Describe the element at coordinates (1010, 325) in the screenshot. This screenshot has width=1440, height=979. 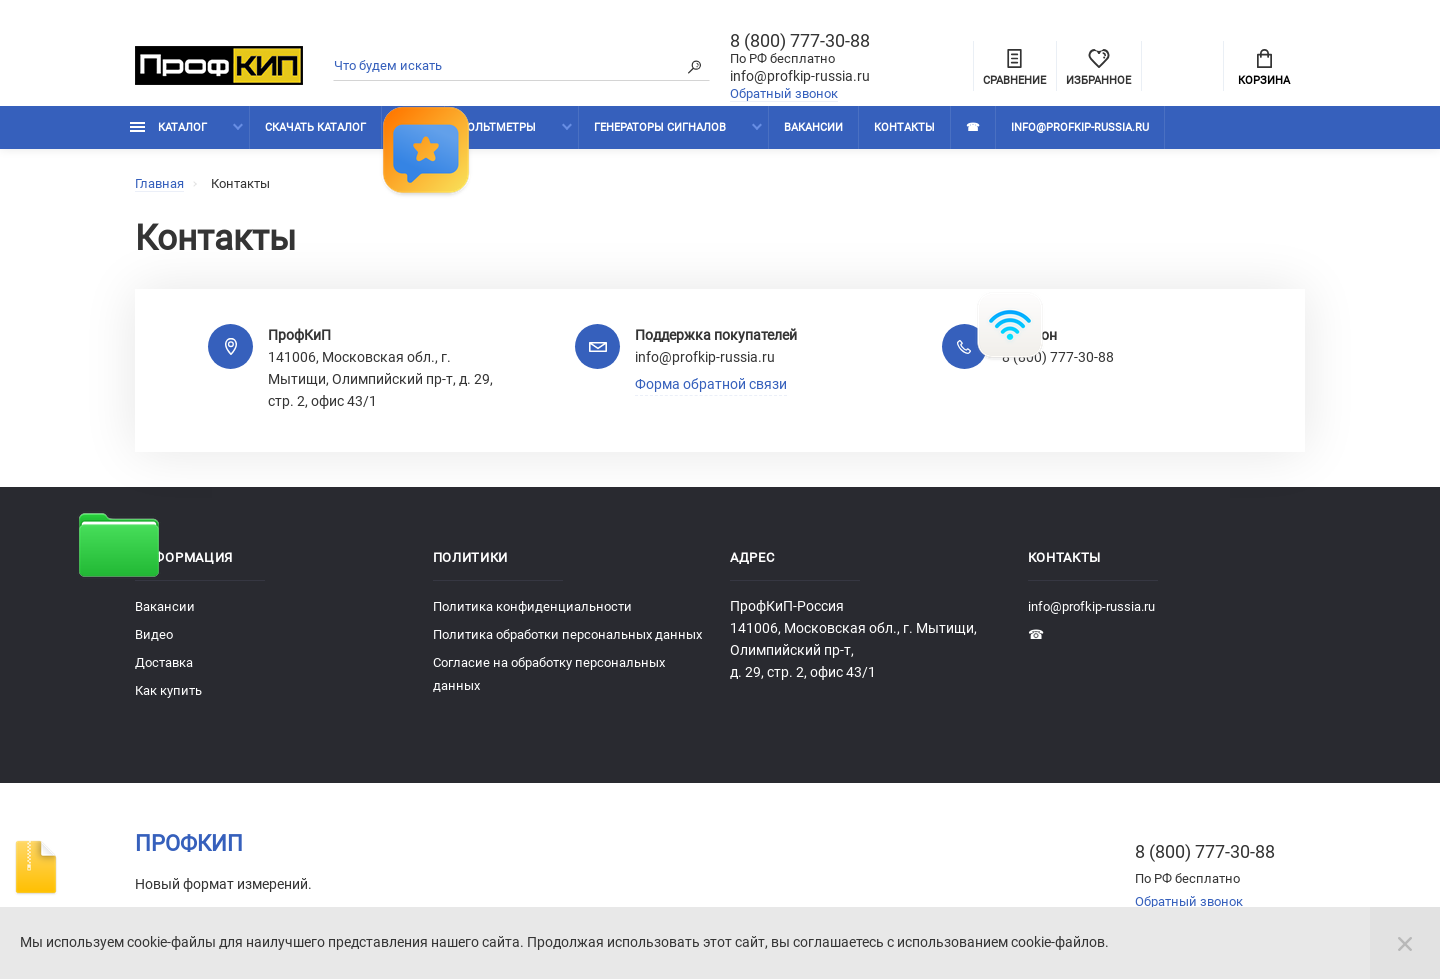
I see `access wireless network settings` at that location.